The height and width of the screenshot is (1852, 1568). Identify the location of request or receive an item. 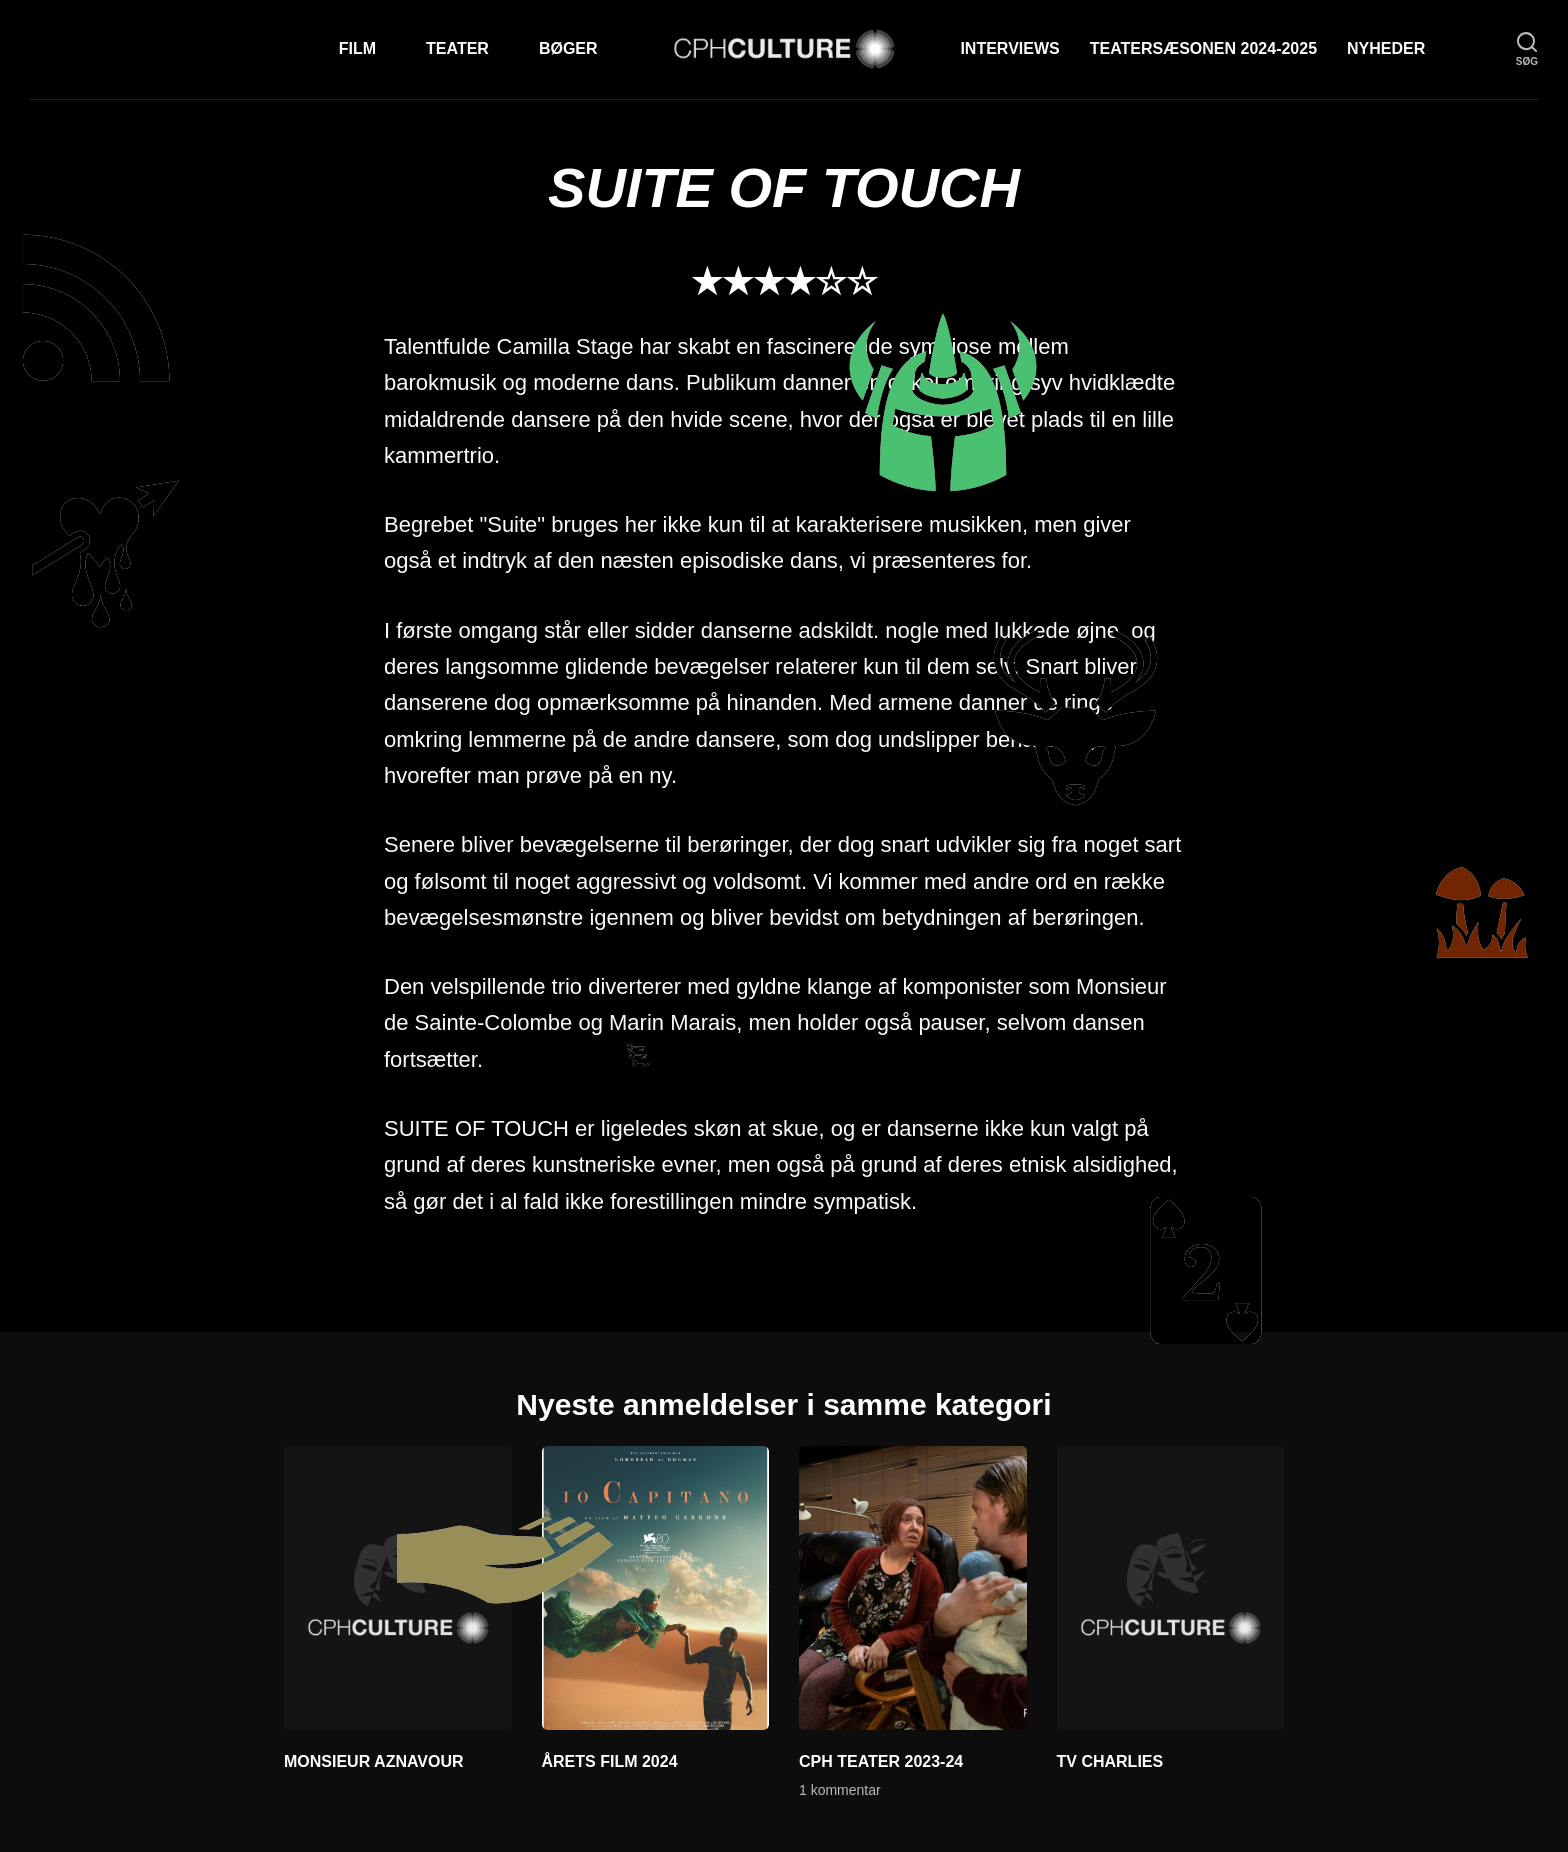
(505, 1560).